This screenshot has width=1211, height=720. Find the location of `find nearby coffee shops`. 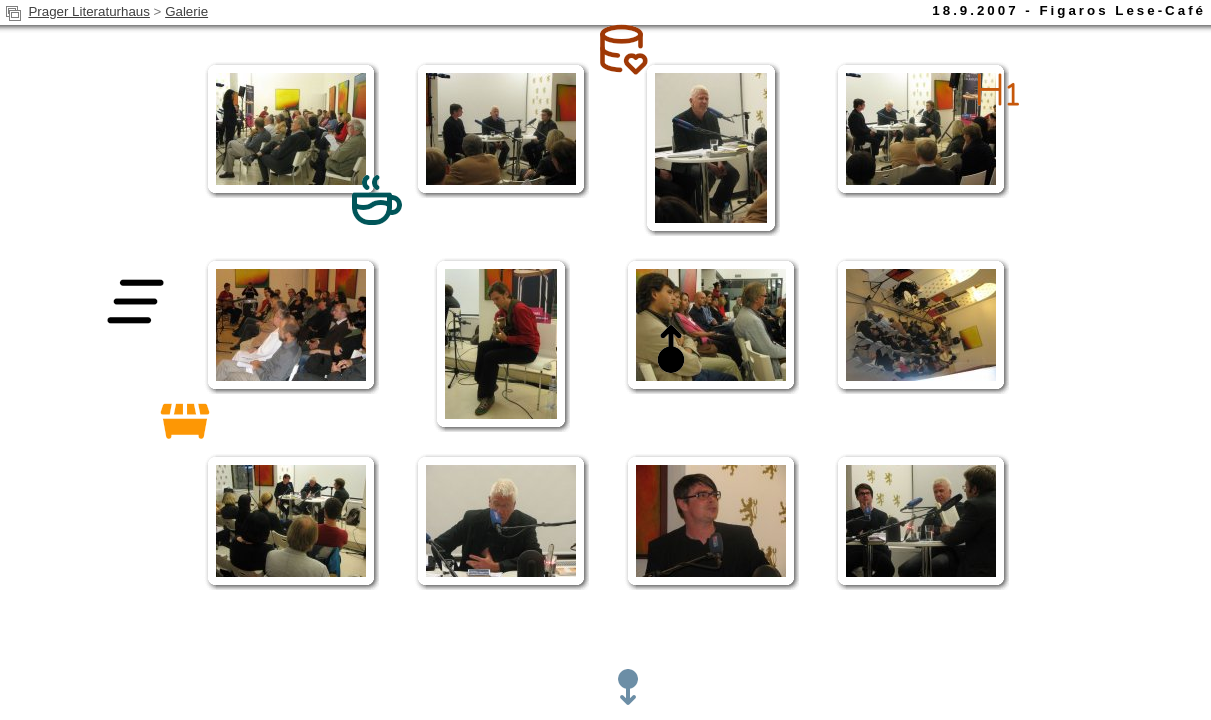

find nearby coffee shops is located at coordinates (377, 200).